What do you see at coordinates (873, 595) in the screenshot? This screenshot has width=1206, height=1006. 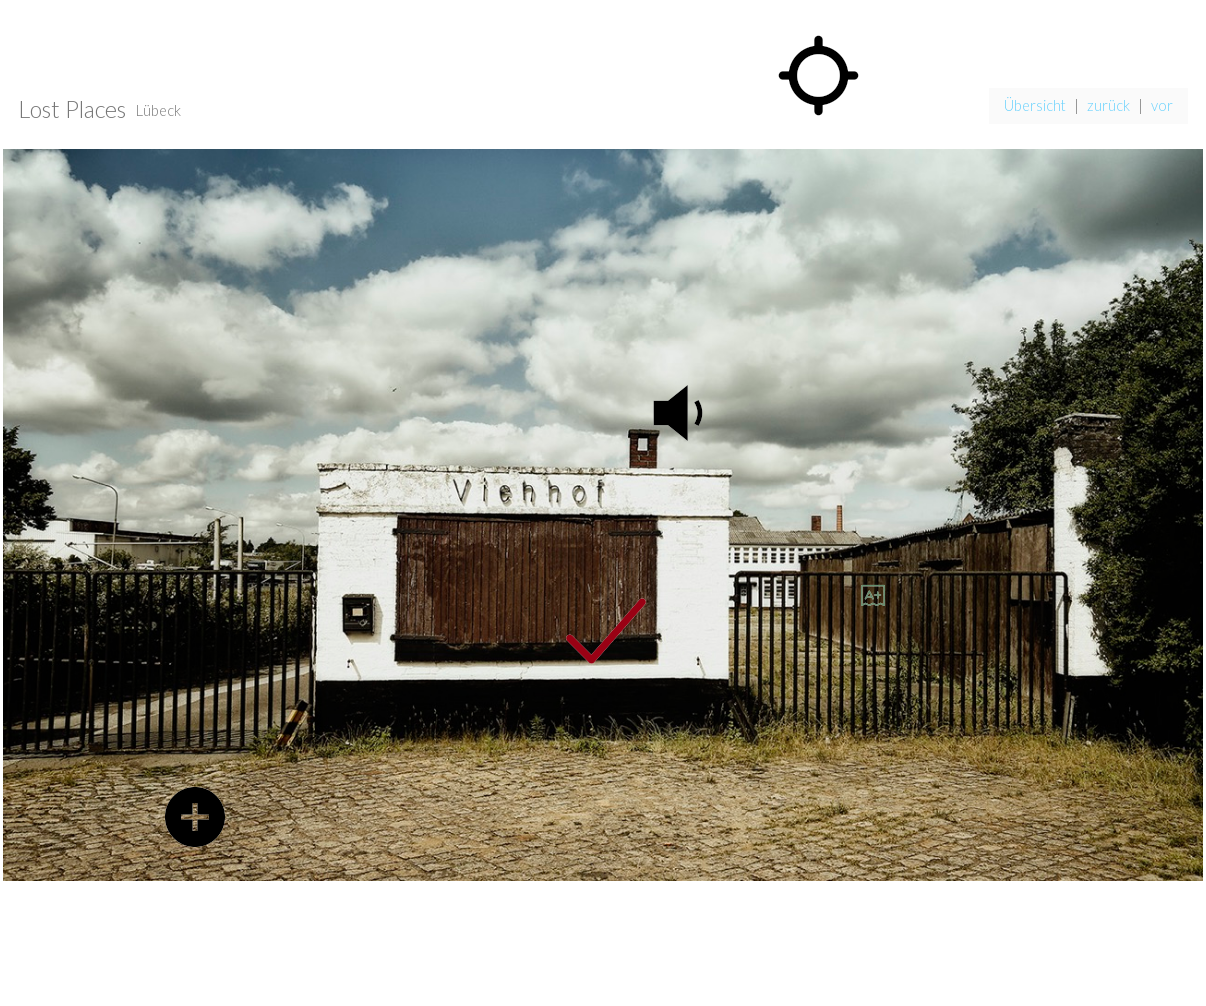 I see `view exam or test results` at bounding box center [873, 595].